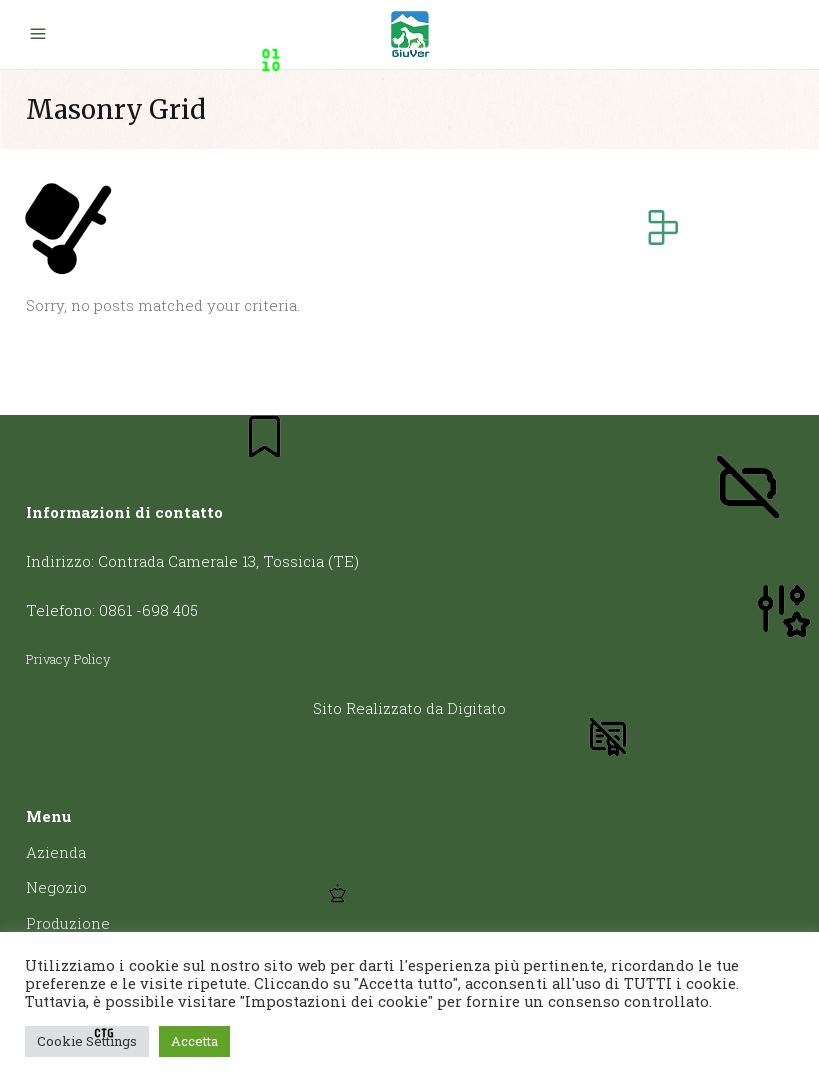 The height and width of the screenshot is (1087, 819). Describe the element at coordinates (264, 436) in the screenshot. I see `save this item for later` at that location.